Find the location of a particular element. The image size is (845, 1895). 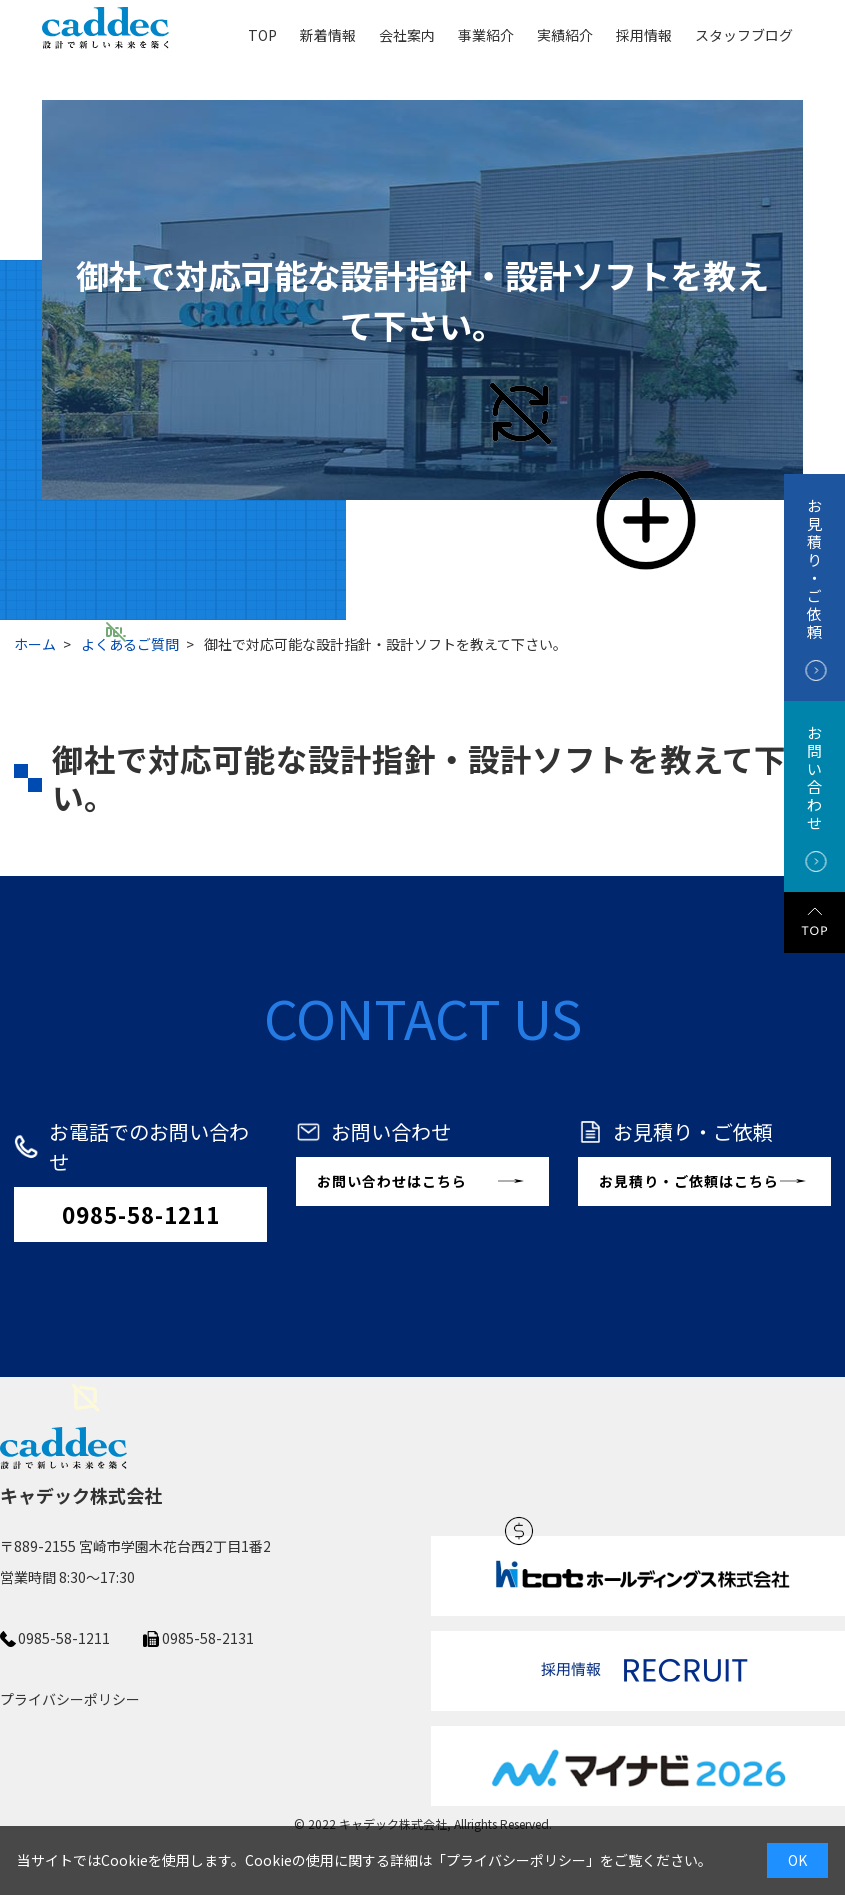

add a new item is located at coordinates (646, 520).